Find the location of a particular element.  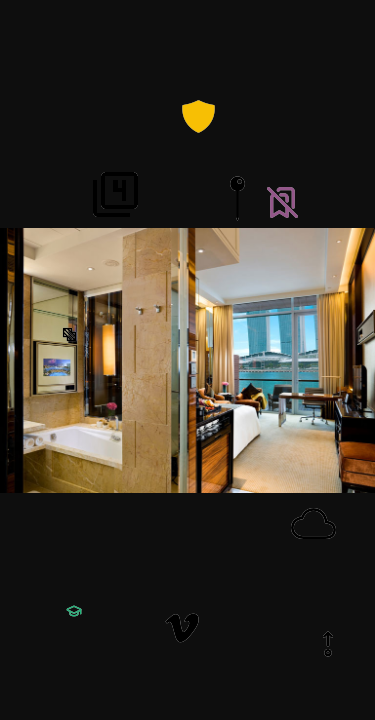

move item up in a list or sequence is located at coordinates (328, 644).